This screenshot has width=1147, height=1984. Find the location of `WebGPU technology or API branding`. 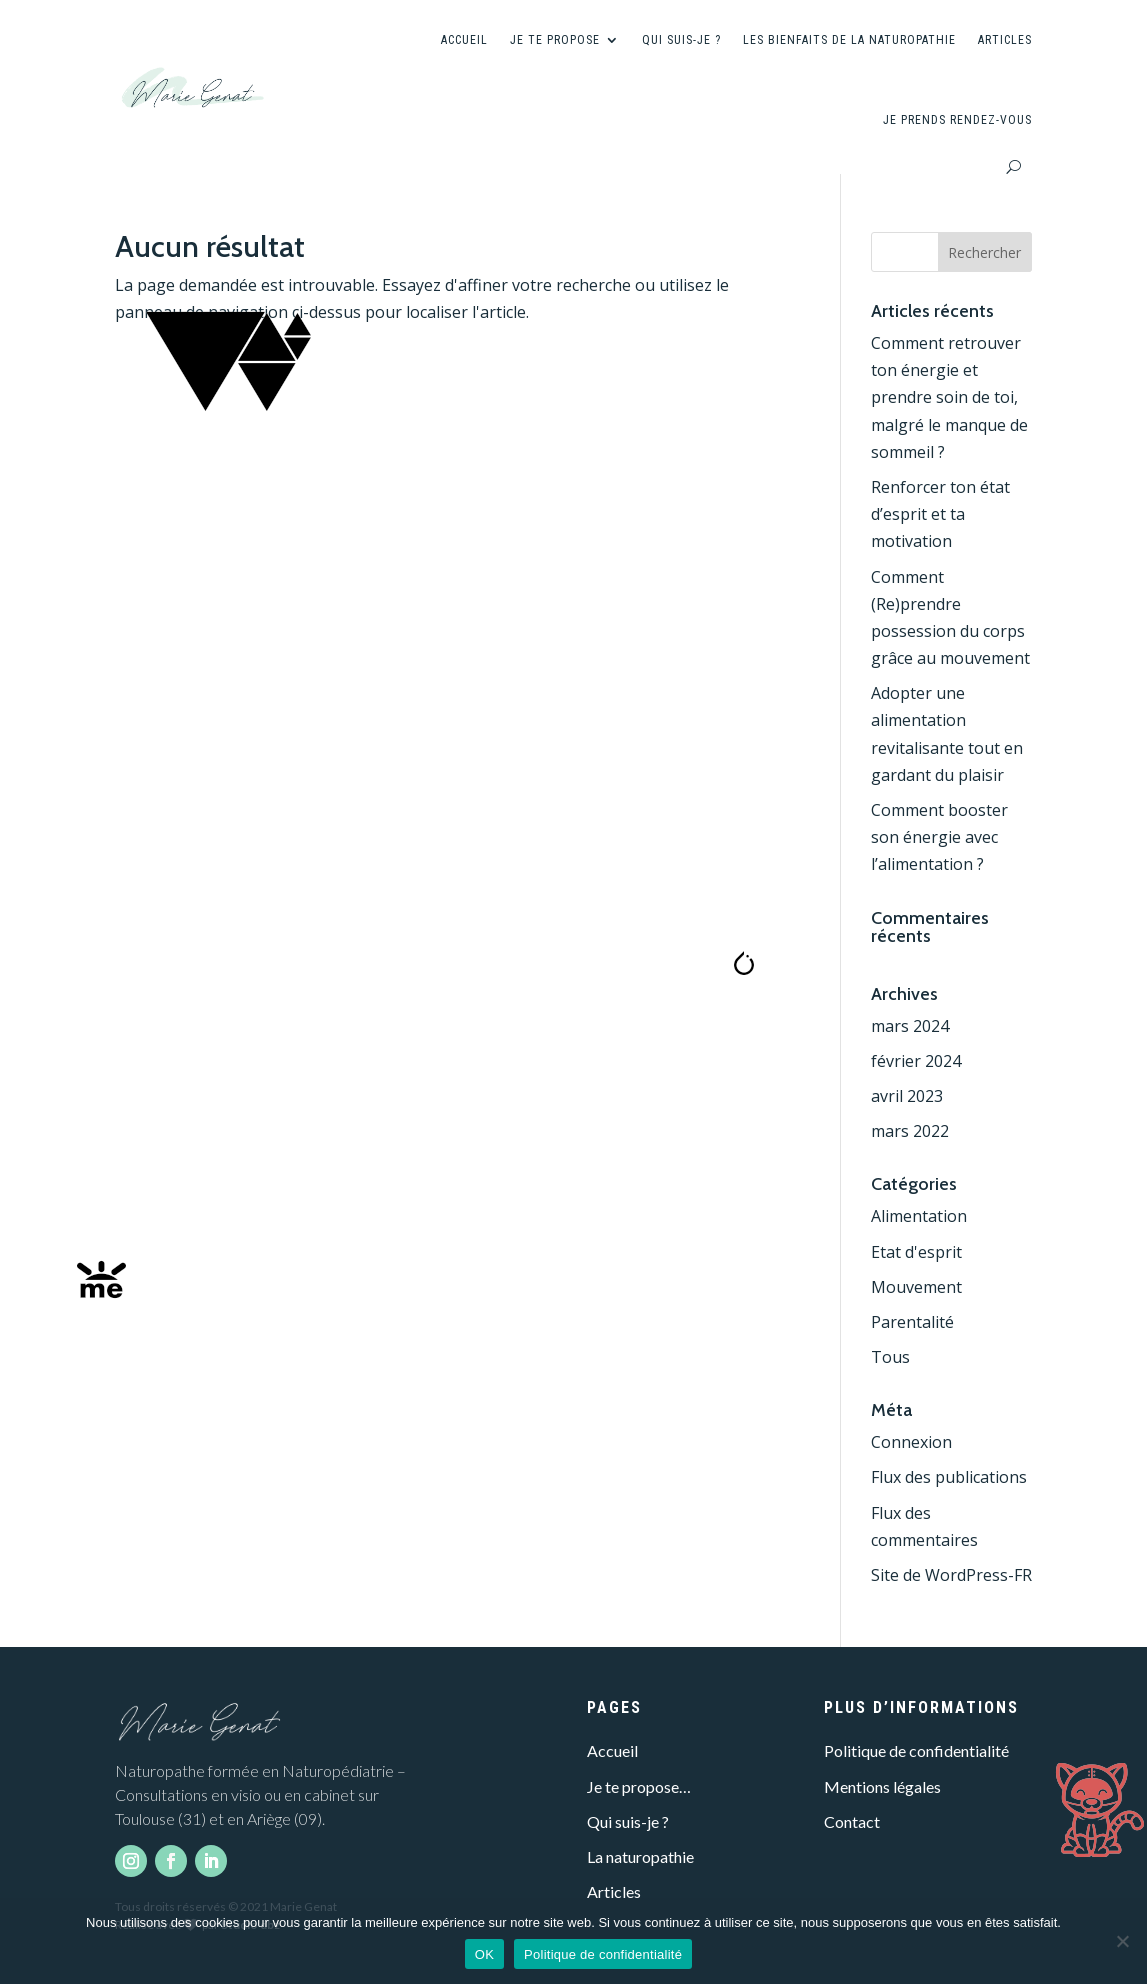

WebGPU technology or API branding is located at coordinates (228, 361).